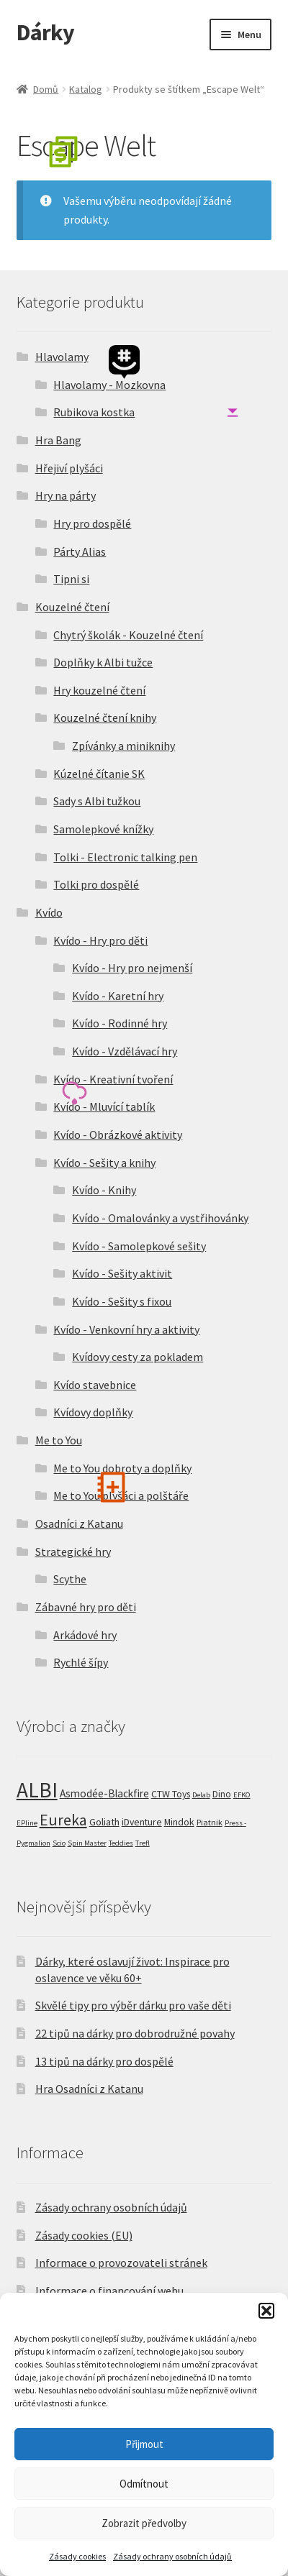  Describe the element at coordinates (233, 413) in the screenshot. I see `skip to bottom of page or list` at that location.